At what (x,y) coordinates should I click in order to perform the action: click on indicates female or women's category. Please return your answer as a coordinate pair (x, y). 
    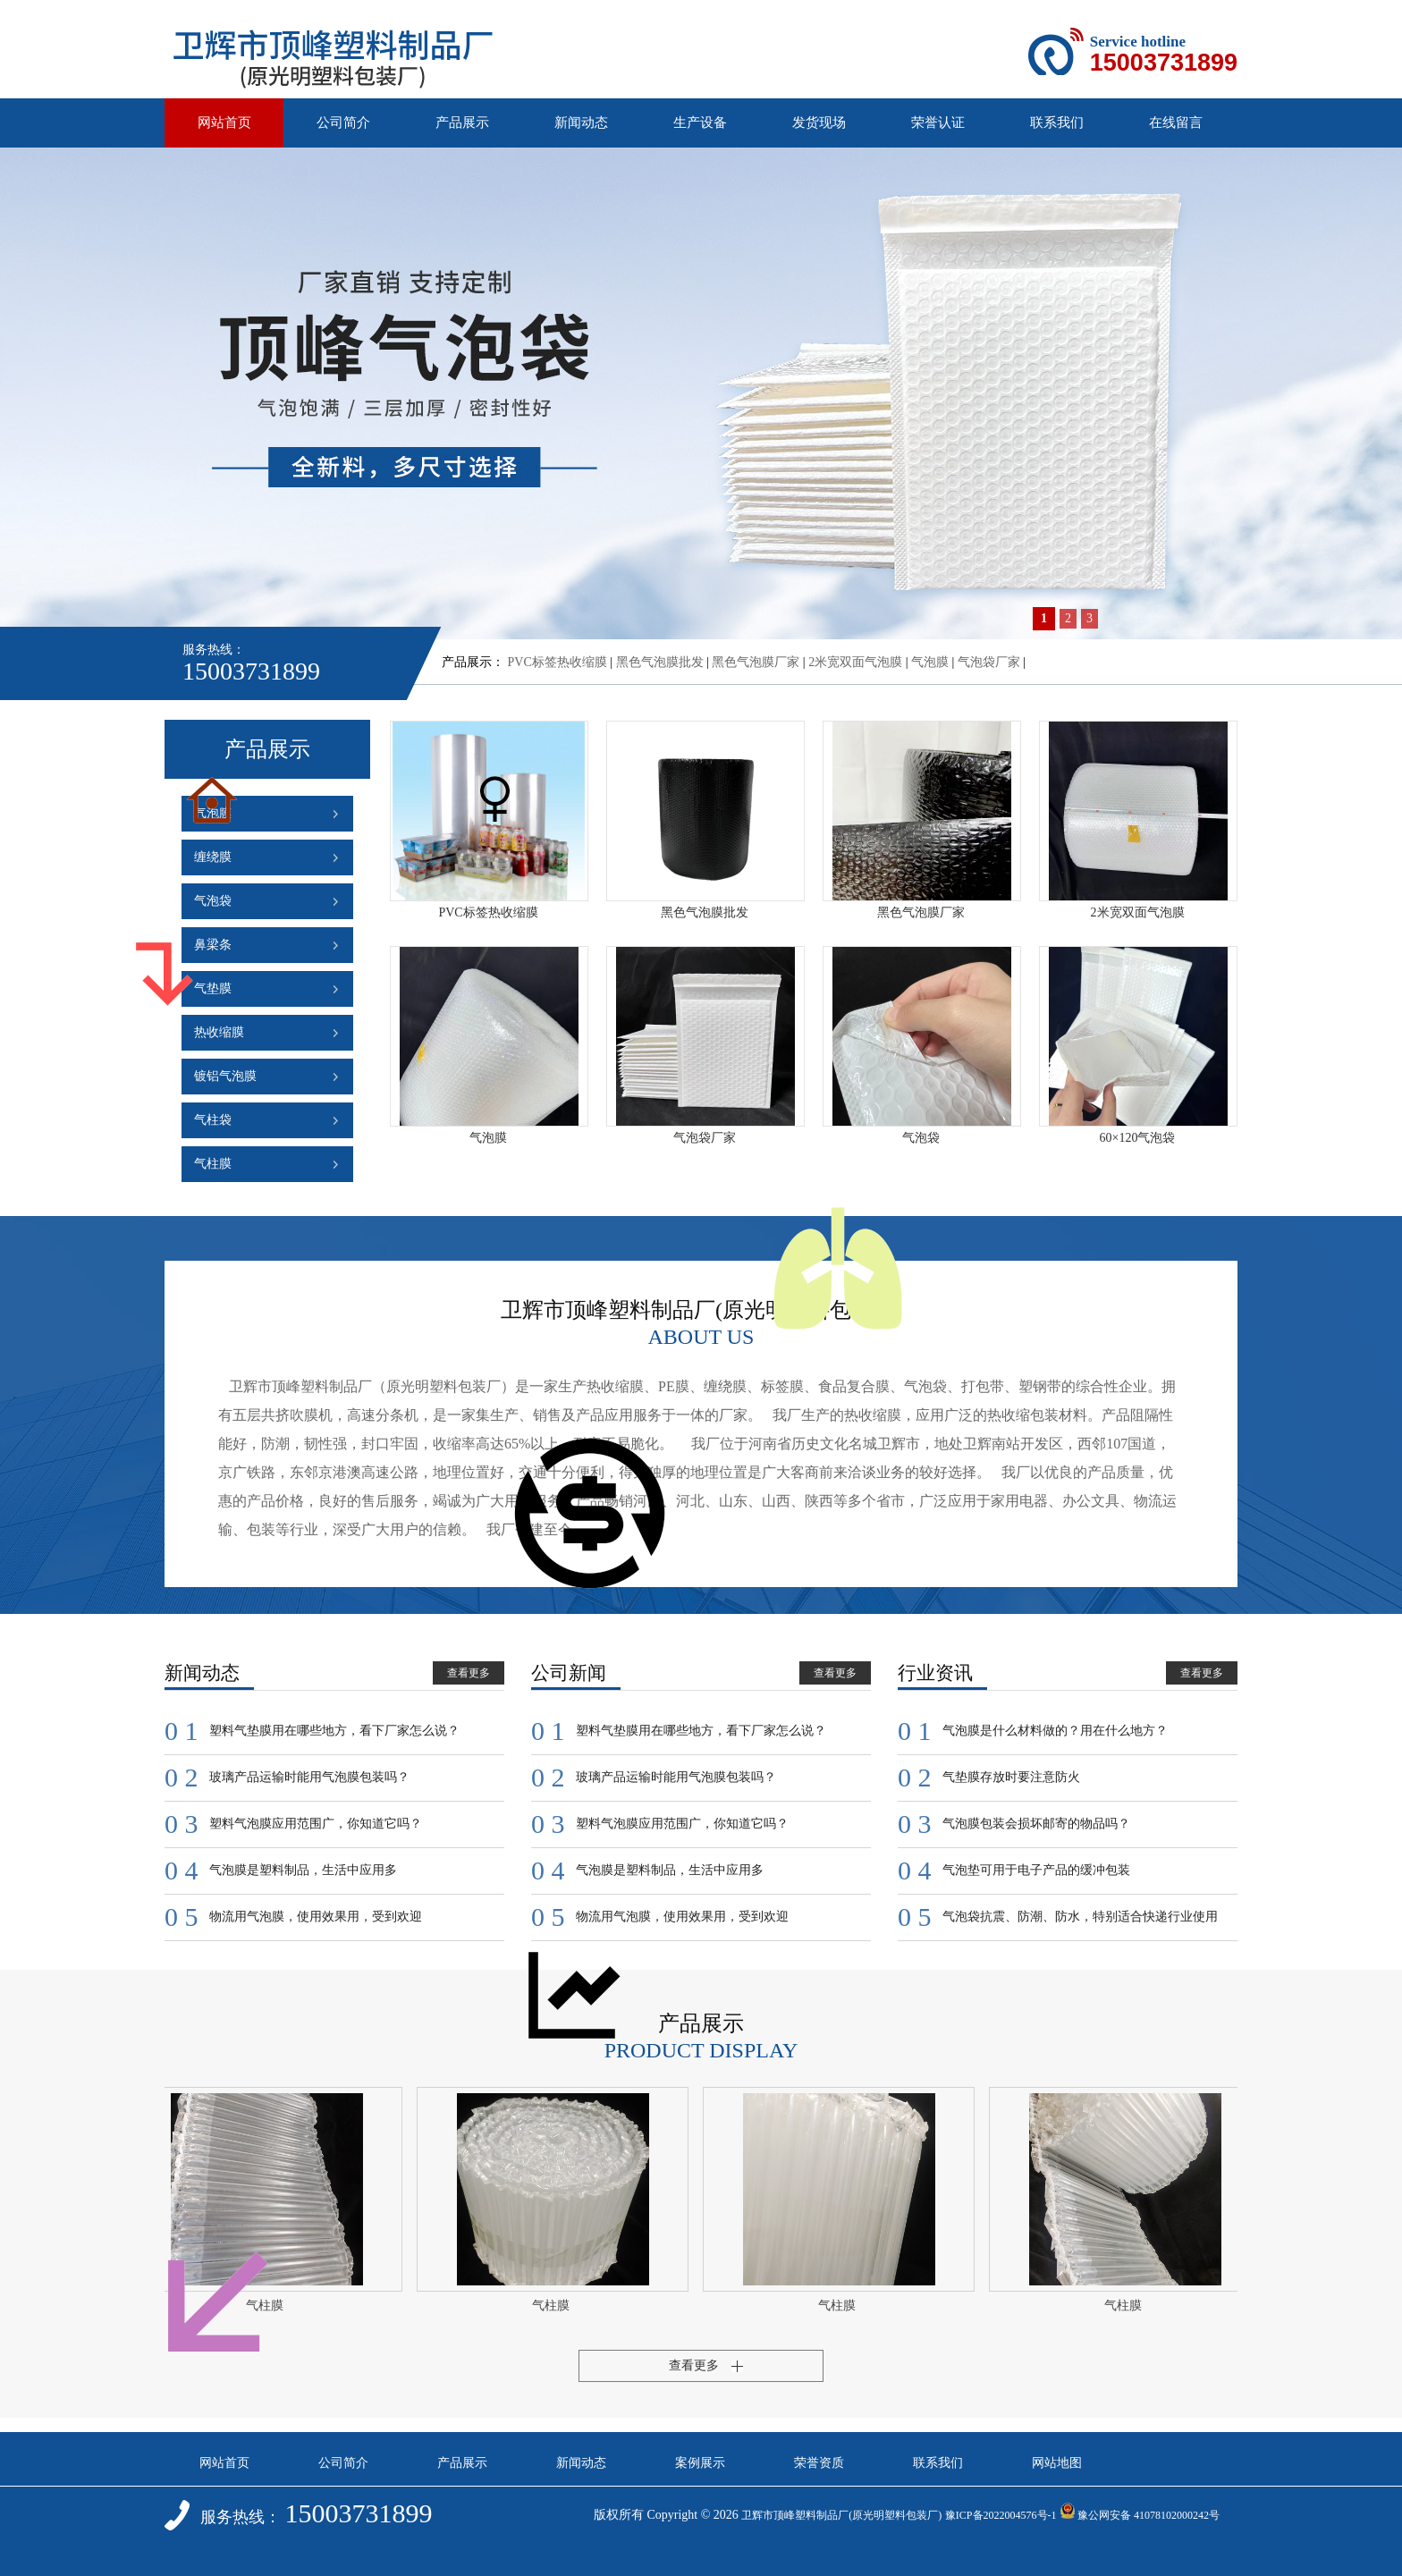
    Looking at the image, I should click on (494, 798).